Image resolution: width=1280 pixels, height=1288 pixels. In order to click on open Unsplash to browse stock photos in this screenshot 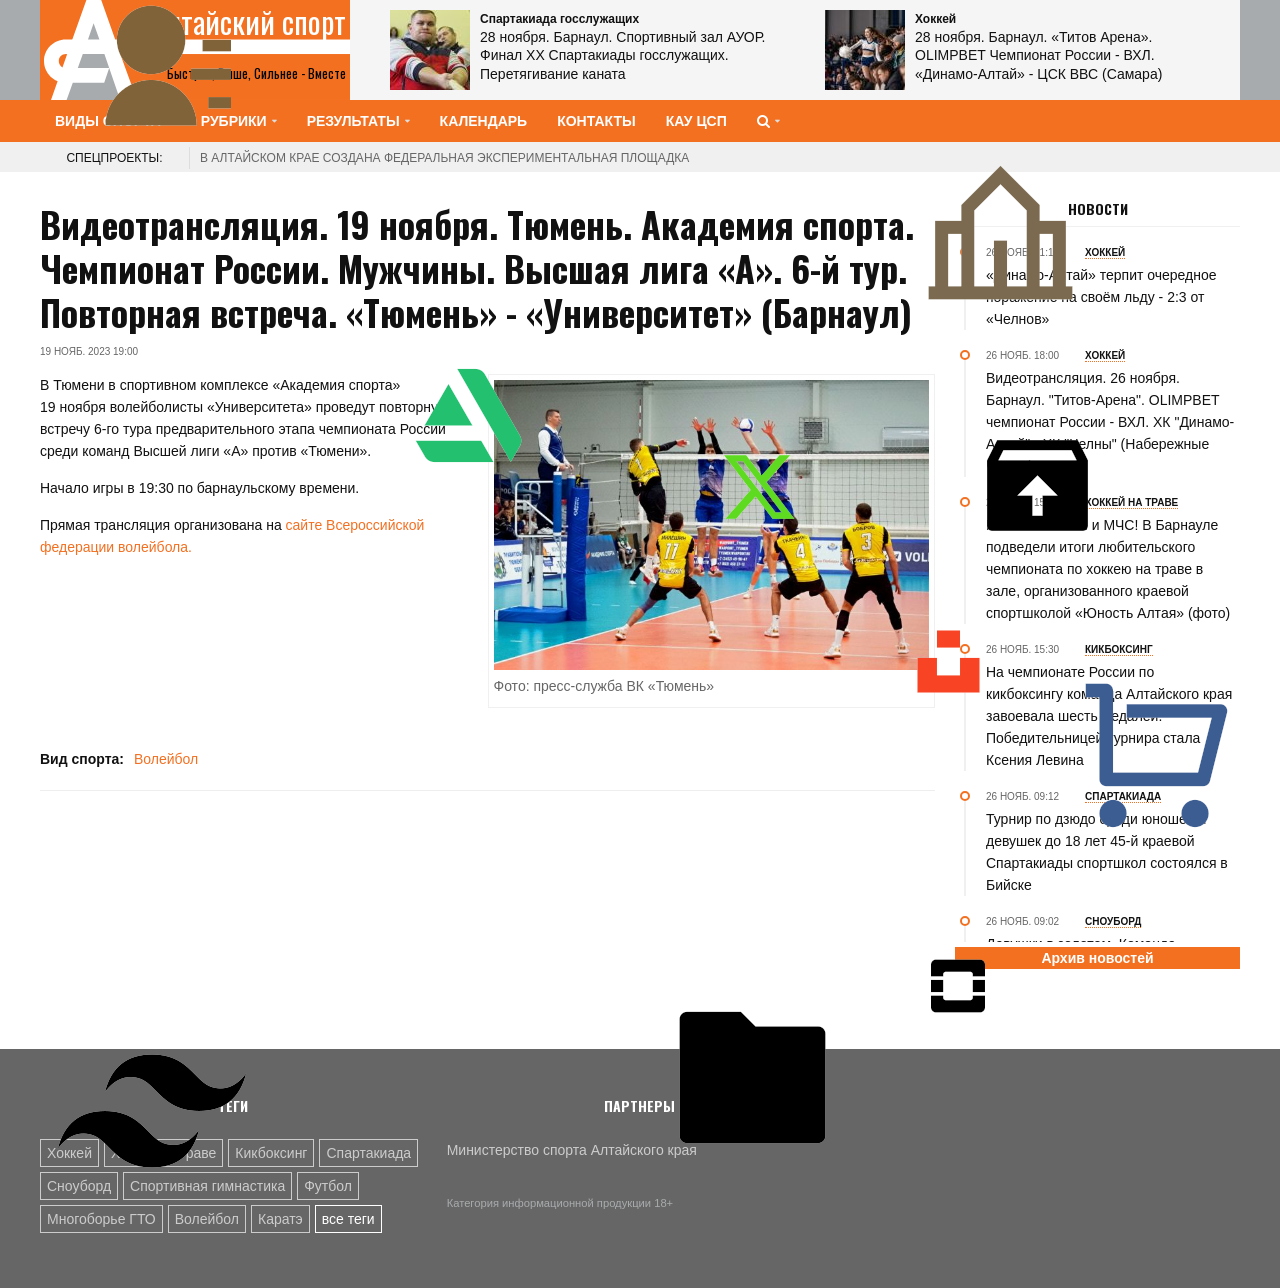, I will do `click(948, 661)`.